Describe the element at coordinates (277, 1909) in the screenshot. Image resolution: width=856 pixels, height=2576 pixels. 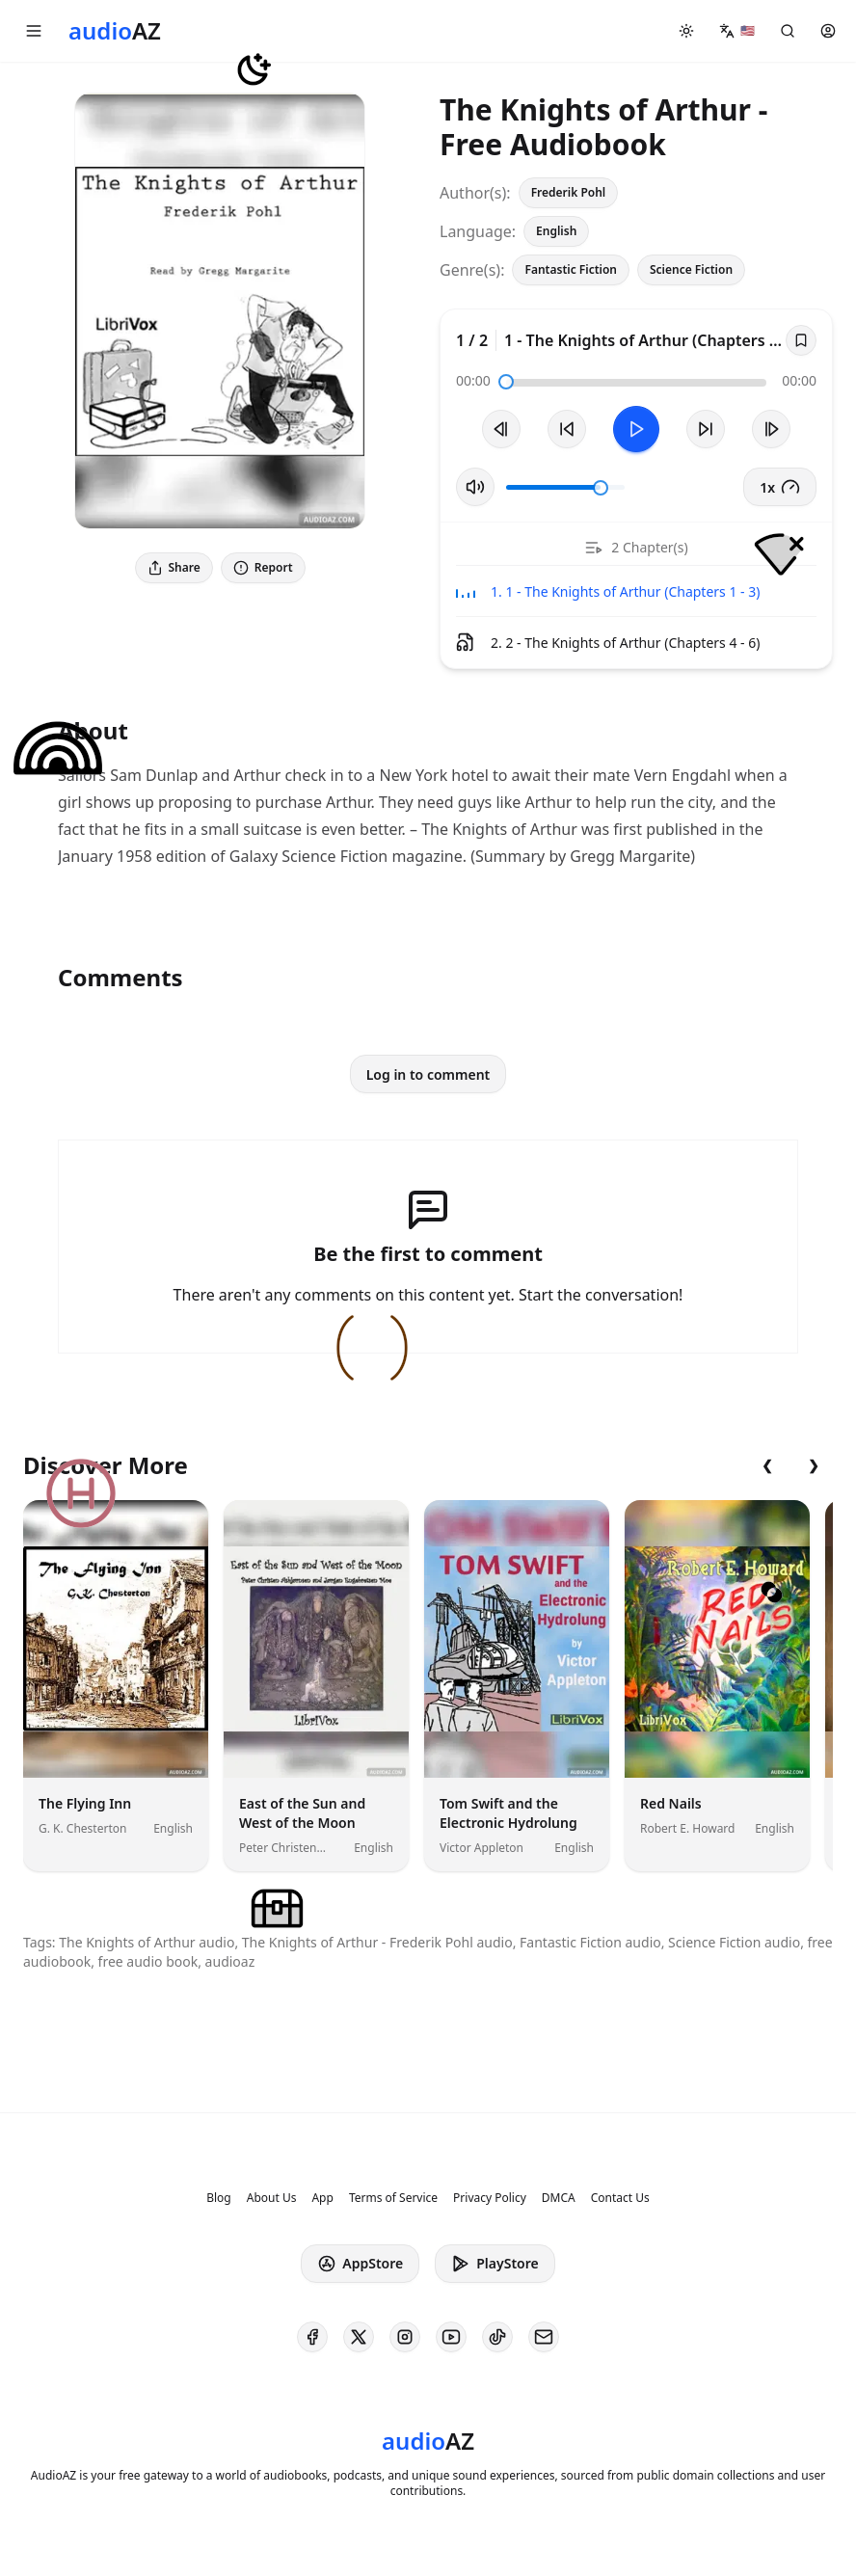
I see `access your rewards or collectibles` at that location.